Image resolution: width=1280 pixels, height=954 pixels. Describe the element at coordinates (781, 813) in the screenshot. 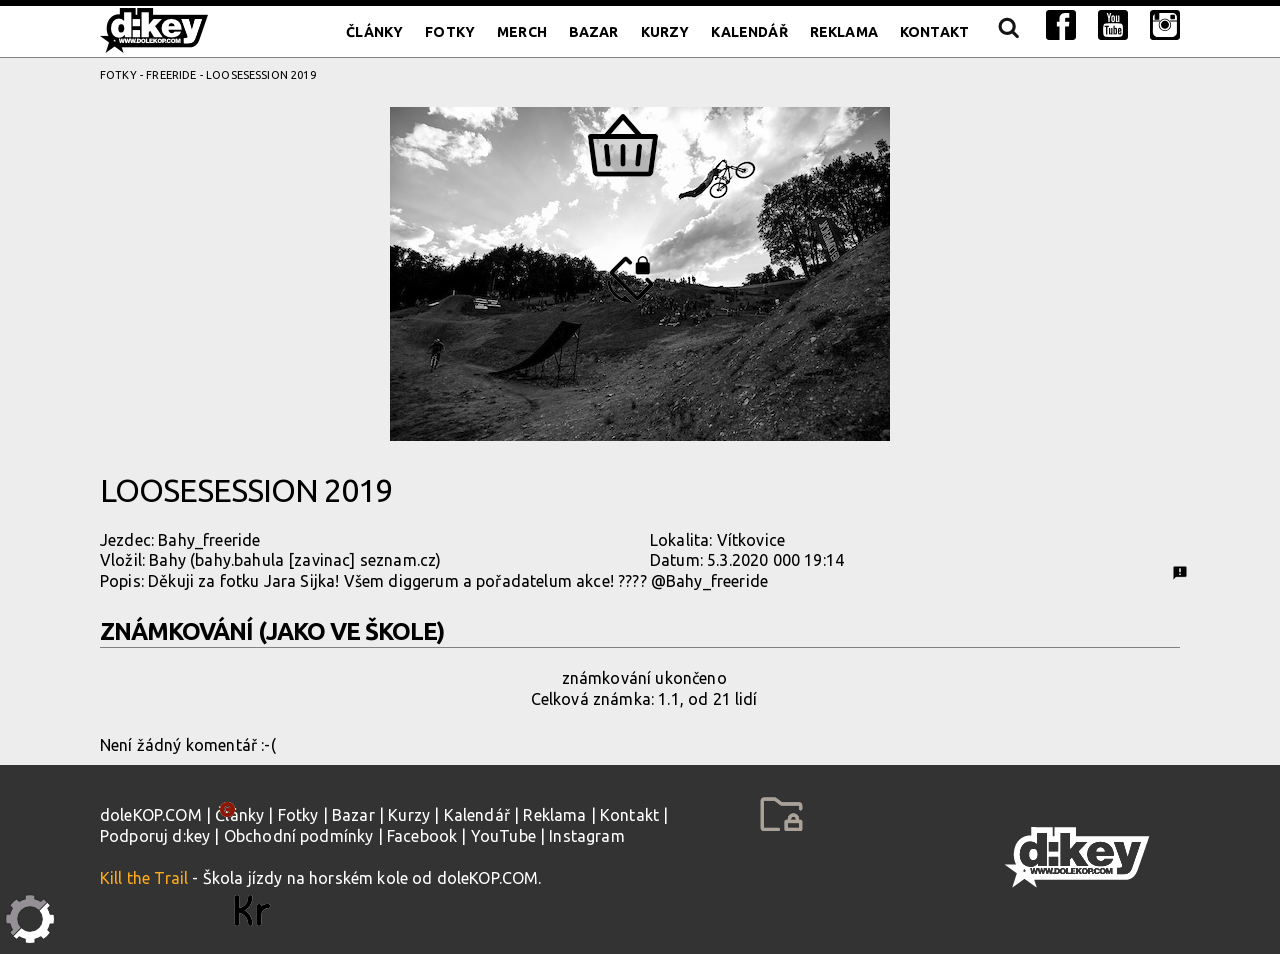

I see `access a password-protected folder` at that location.